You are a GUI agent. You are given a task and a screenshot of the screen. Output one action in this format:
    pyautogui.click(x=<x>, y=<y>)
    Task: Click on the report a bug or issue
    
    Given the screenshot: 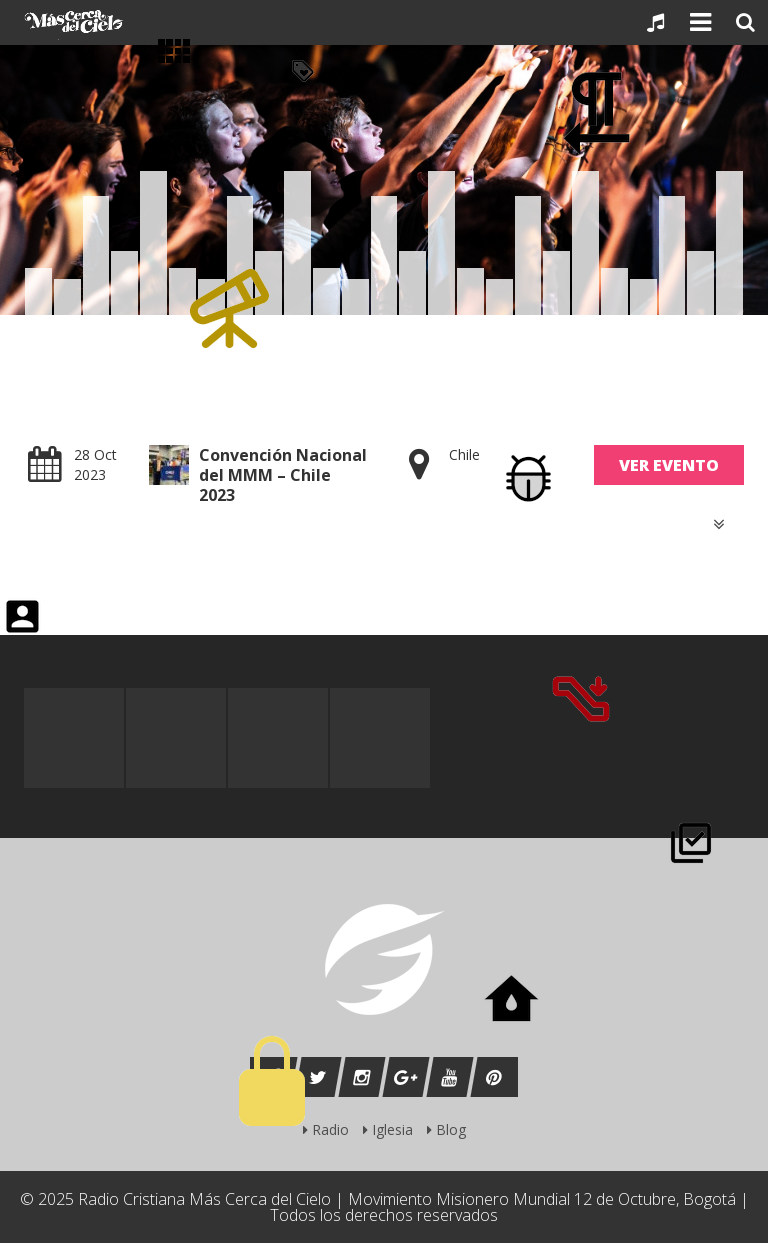 What is the action you would take?
    pyautogui.click(x=528, y=477)
    